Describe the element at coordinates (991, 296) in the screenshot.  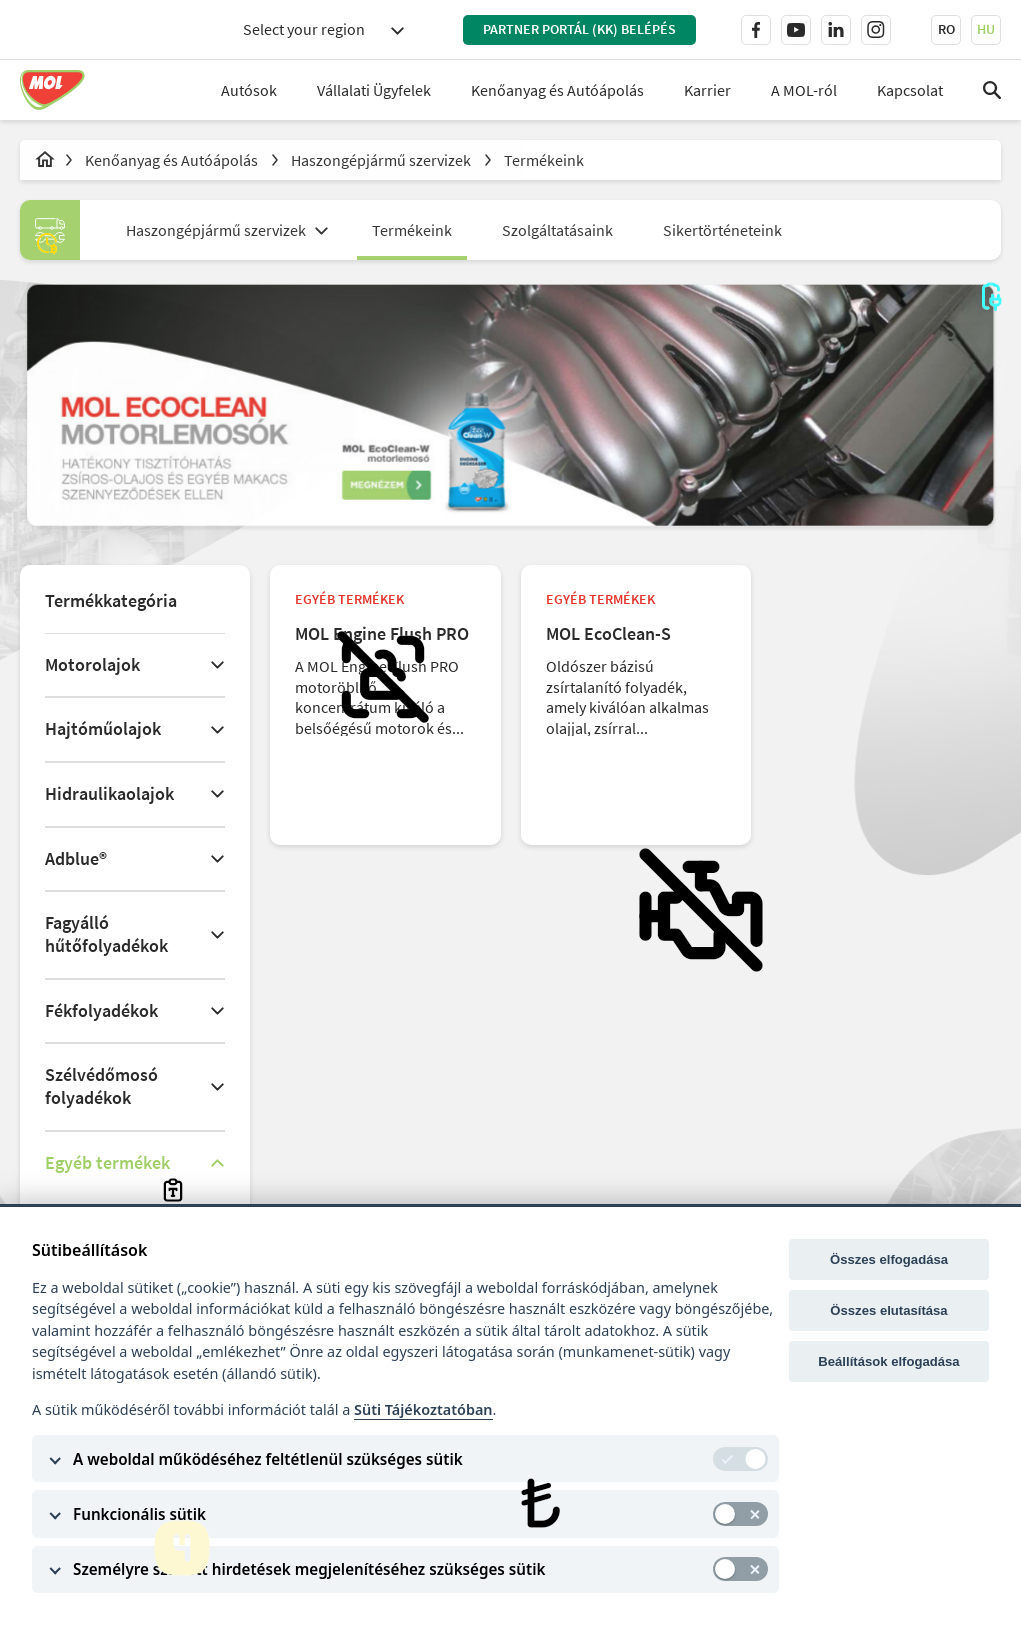
I see `indicates battery is currently charging` at that location.